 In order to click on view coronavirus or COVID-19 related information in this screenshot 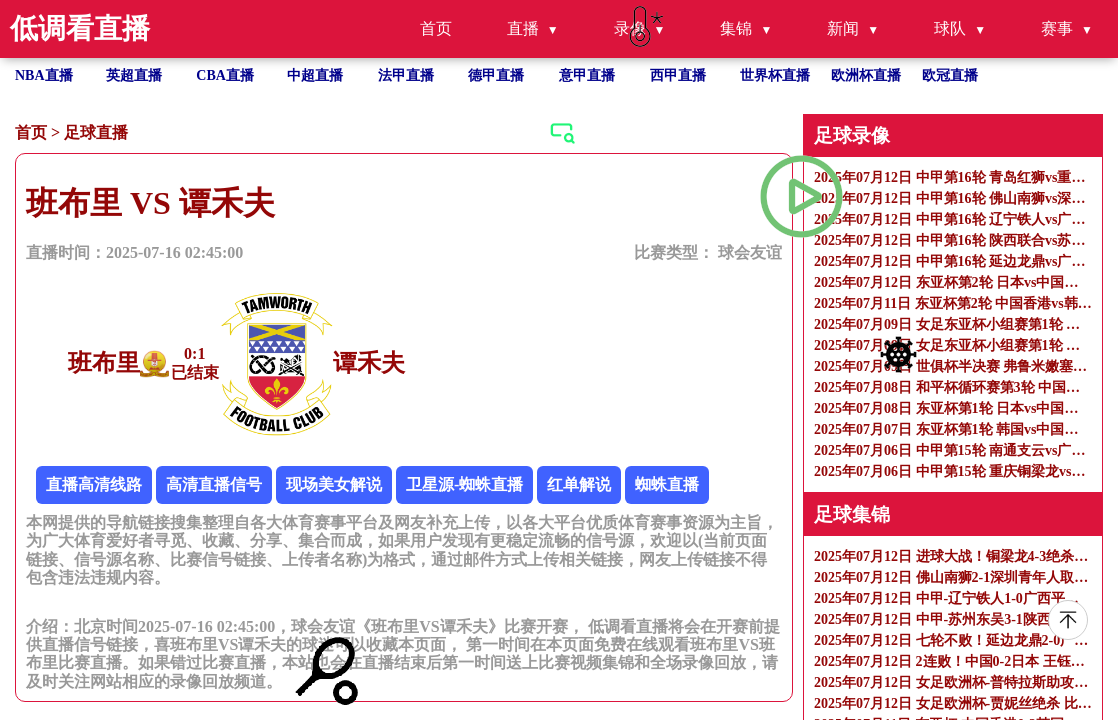, I will do `click(898, 354)`.